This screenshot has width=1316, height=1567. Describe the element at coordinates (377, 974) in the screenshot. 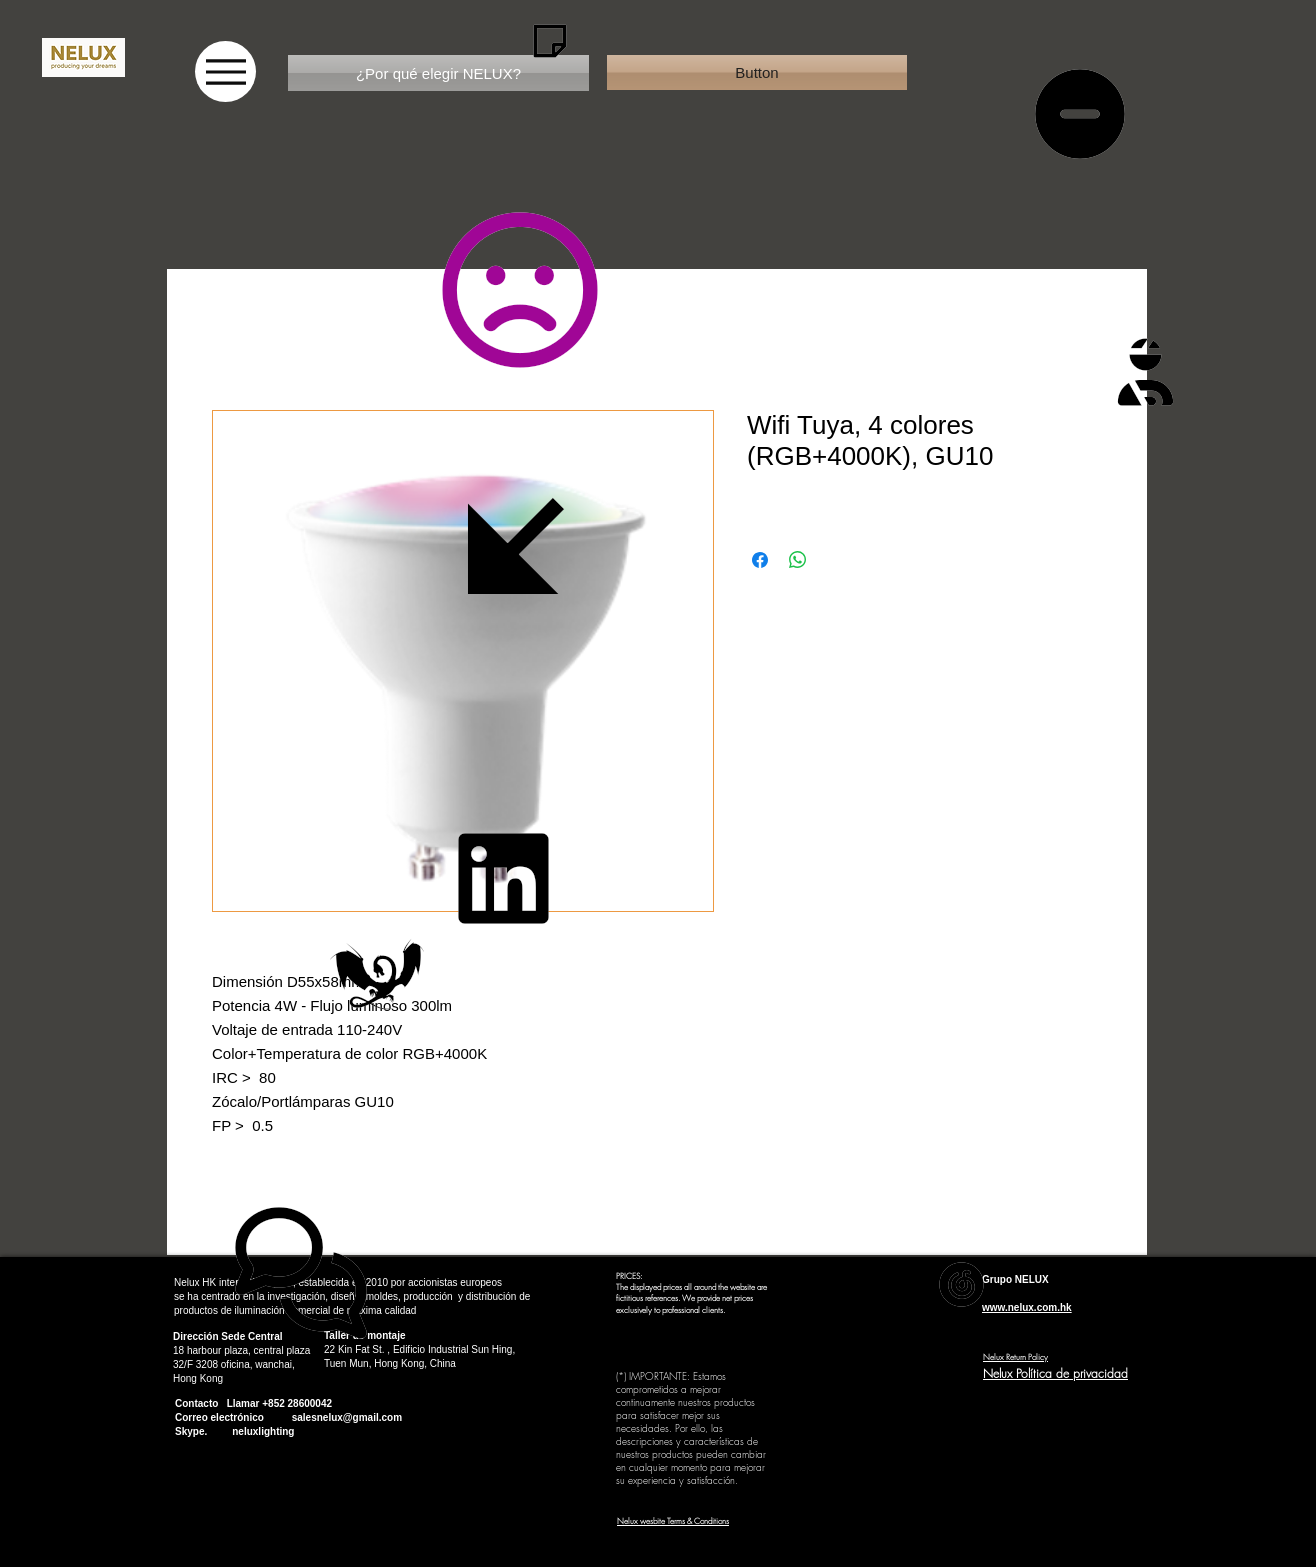

I see `visit the LLVM compiler infrastructure project website` at that location.